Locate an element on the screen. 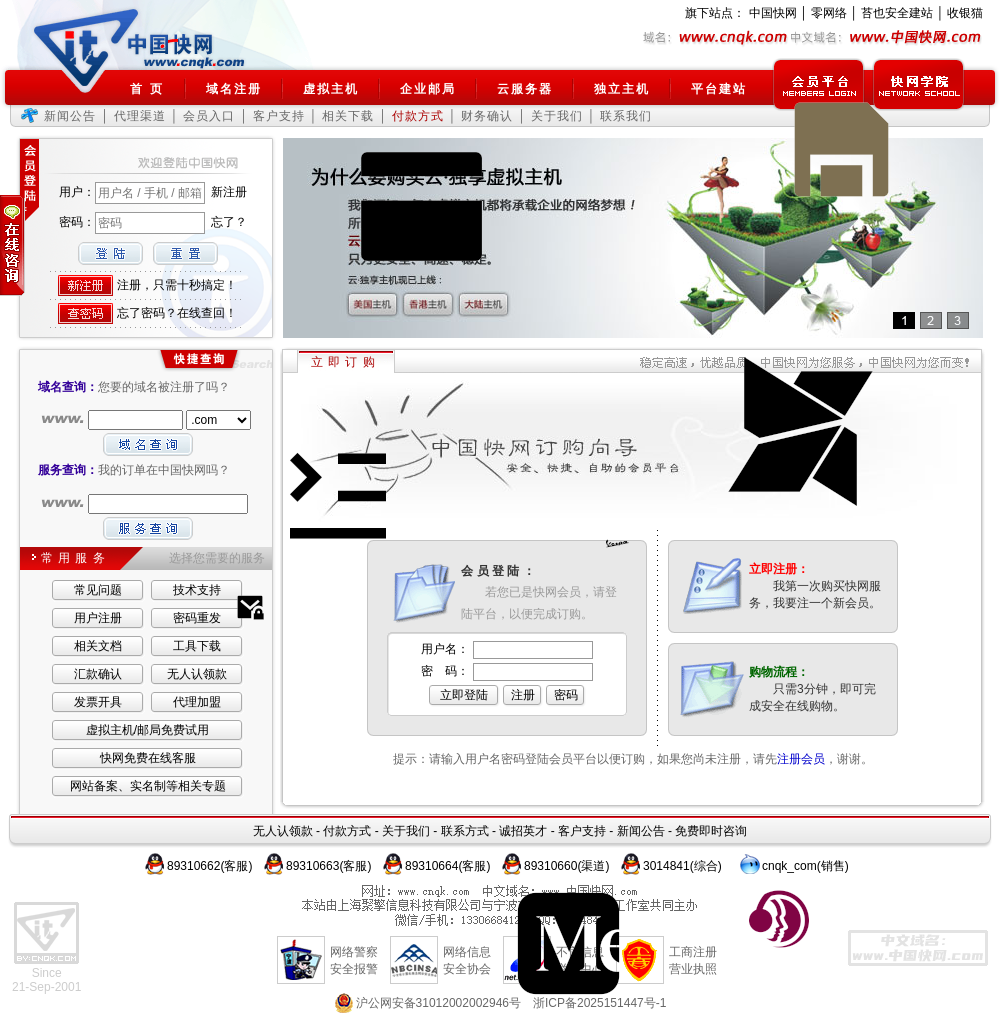 The width and height of the screenshot is (1000, 1016). secure or encrypted email is located at coordinates (250, 607).